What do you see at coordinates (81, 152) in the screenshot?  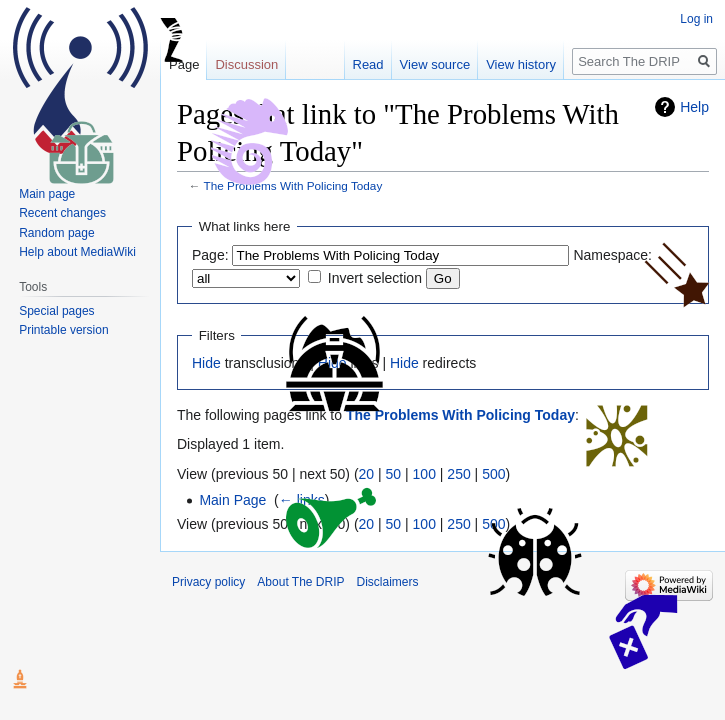 I see `access disc golf equipment or bag inventory` at bounding box center [81, 152].